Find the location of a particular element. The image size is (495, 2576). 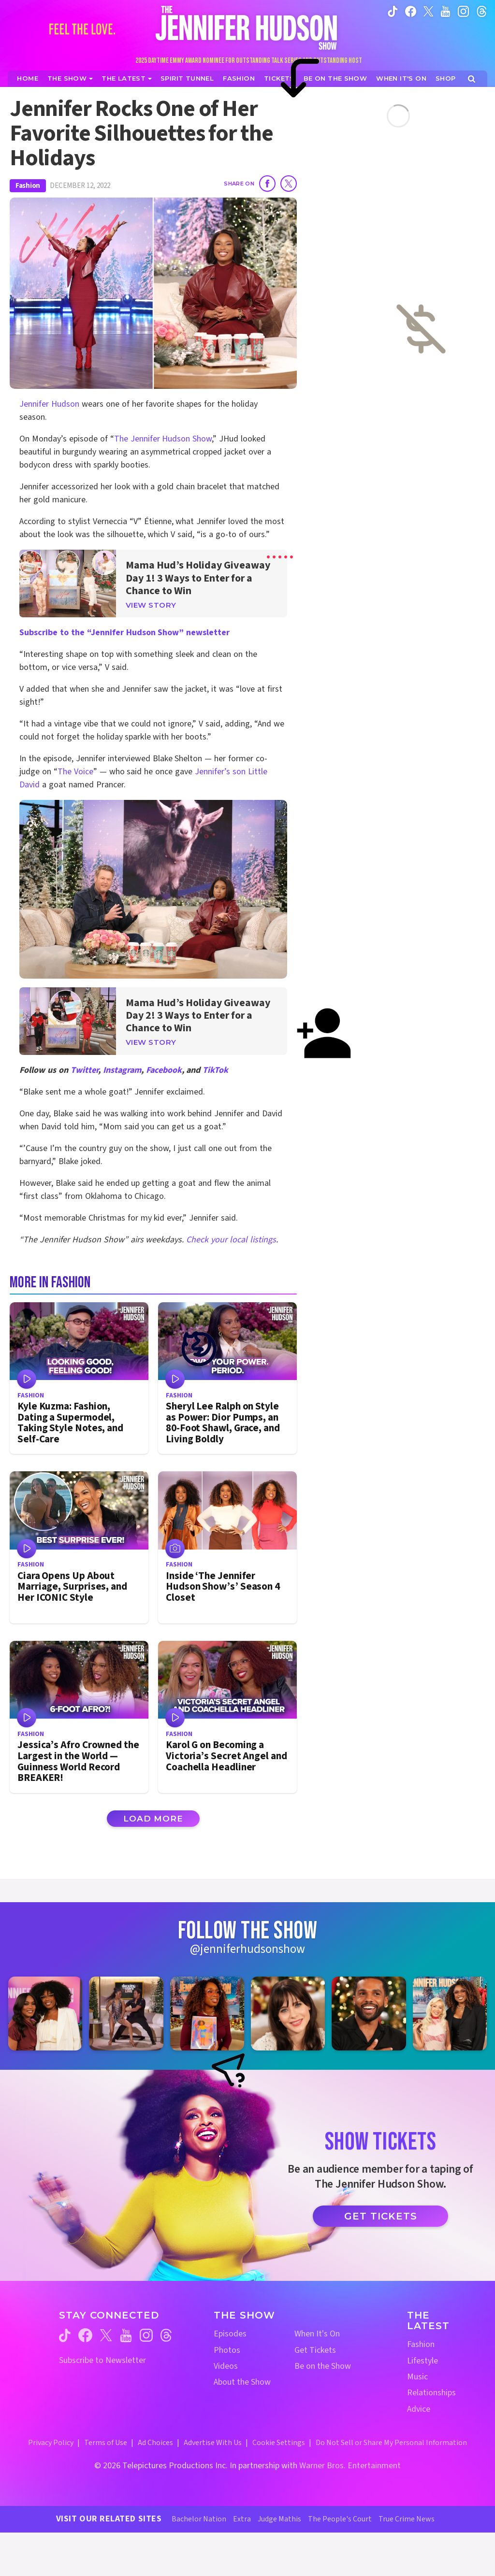

indicates a free or no-cost item is located at coordinates (421, 329).